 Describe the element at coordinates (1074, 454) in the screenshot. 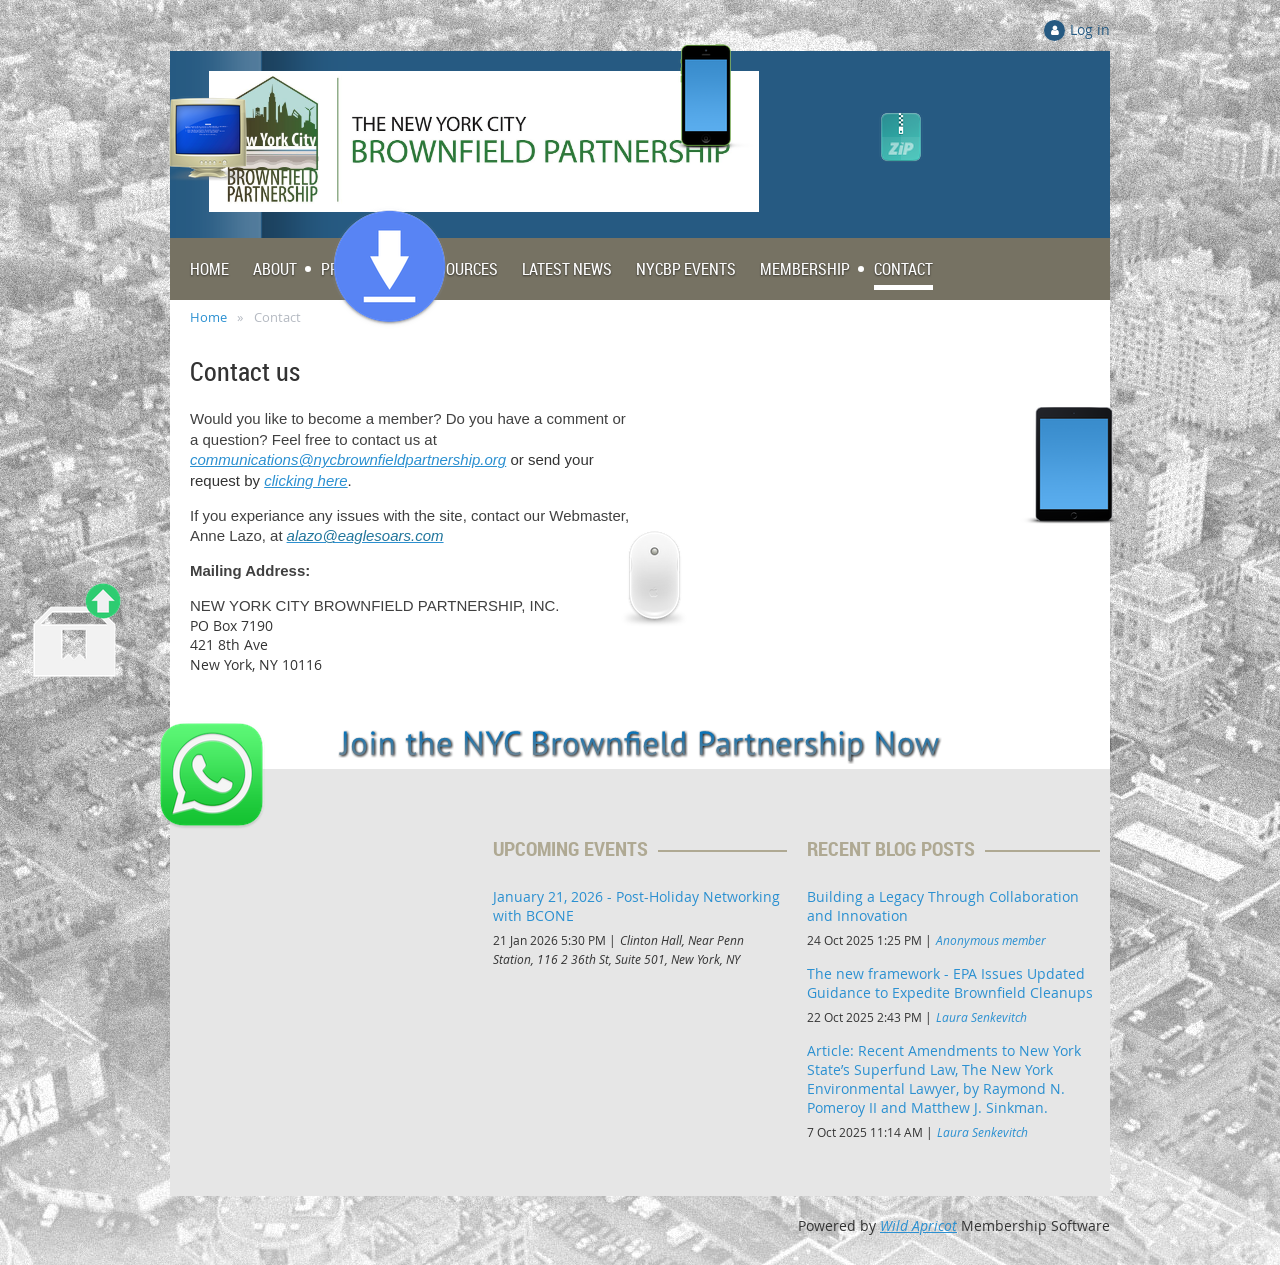

I see `iPad mini device connected to your system` at that location.